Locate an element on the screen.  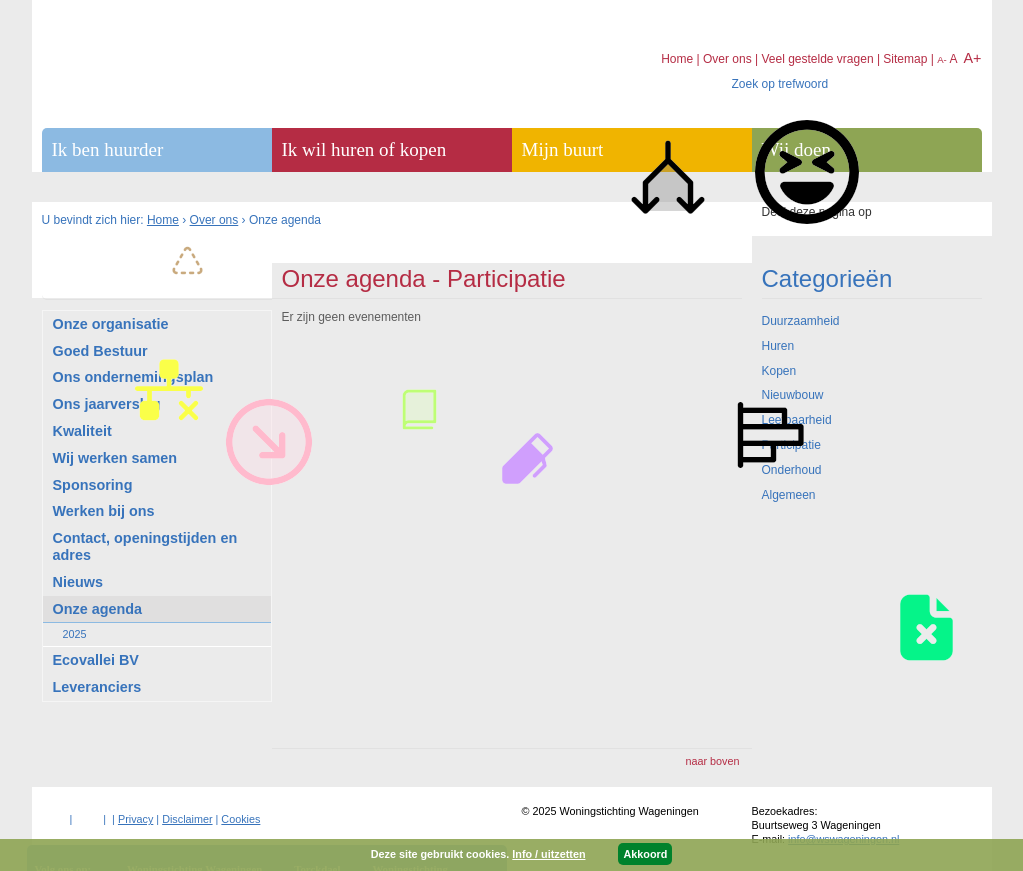
network connection failed or unavailable is located at coordinates (169, 391).